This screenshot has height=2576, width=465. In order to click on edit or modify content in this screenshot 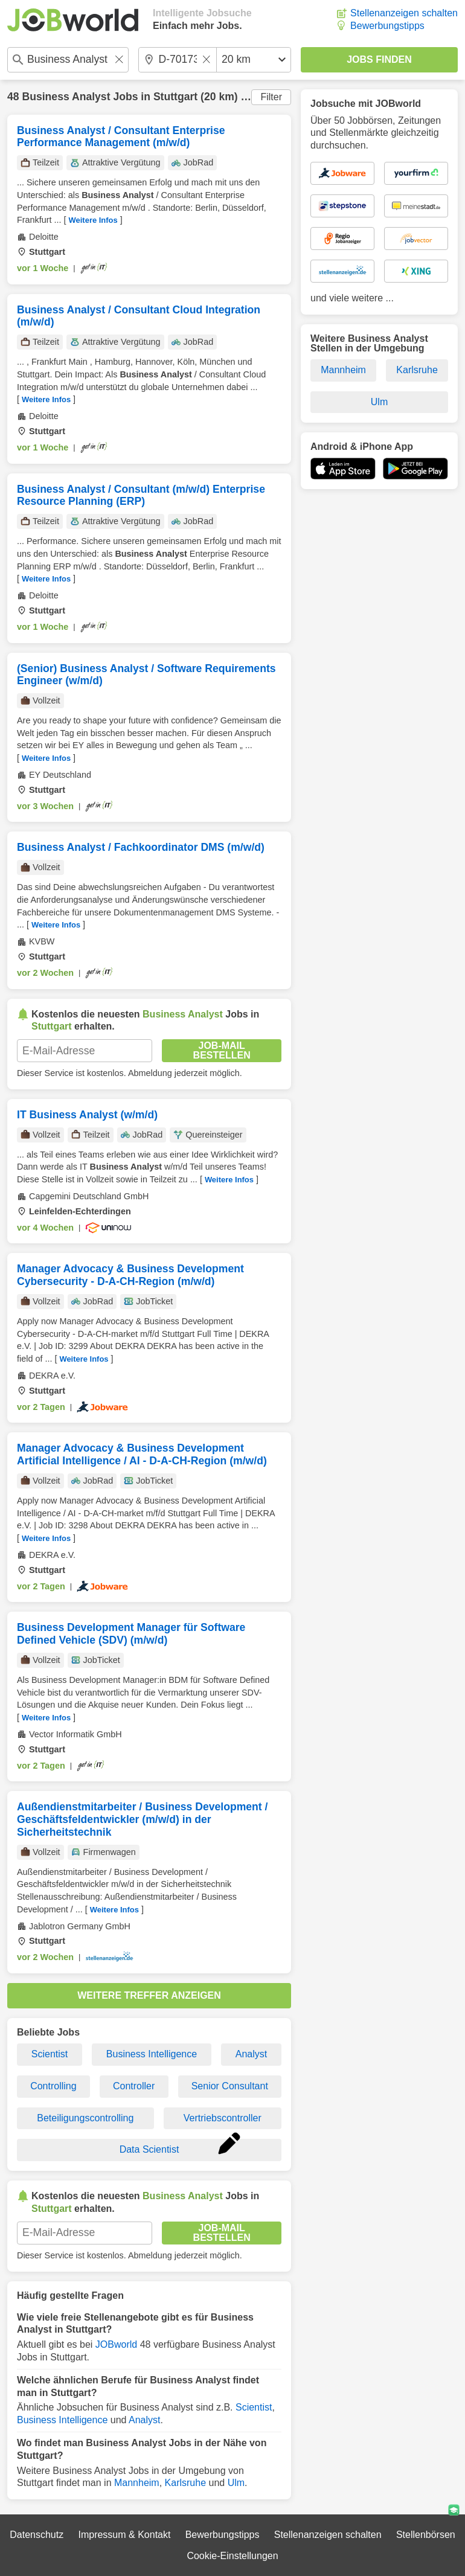, I will do `click(229, 2143)`.